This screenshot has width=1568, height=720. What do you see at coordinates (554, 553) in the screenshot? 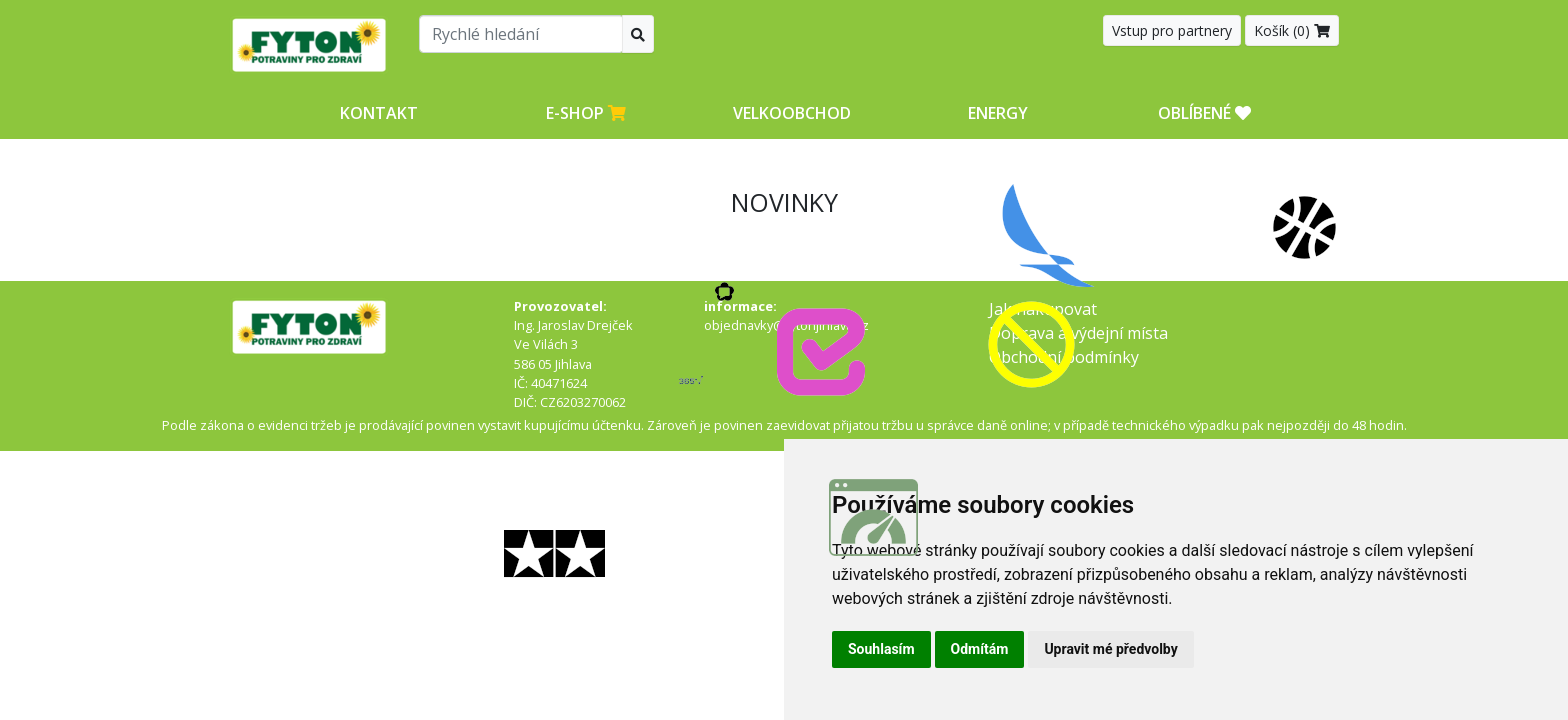
I see `tamiya brand logo` at bounding box center [554, 553].